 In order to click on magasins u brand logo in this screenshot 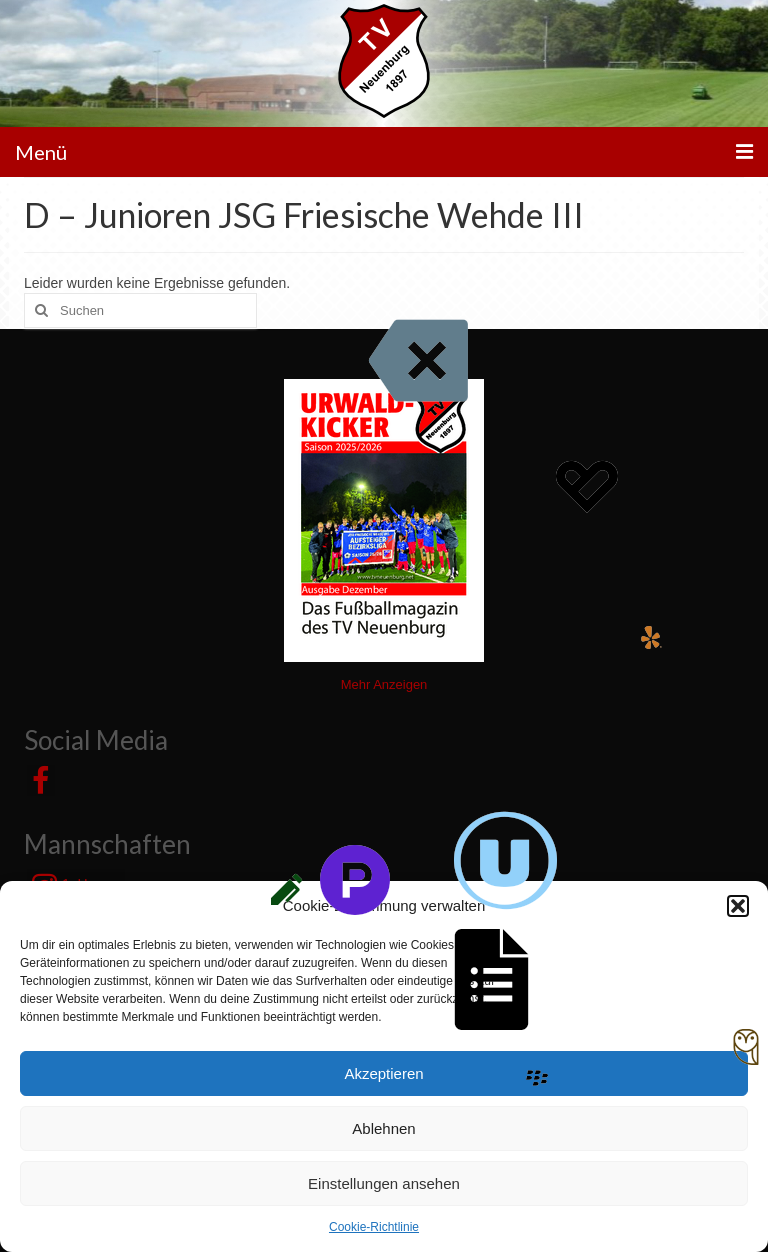, I will do `click(505, 860)`.